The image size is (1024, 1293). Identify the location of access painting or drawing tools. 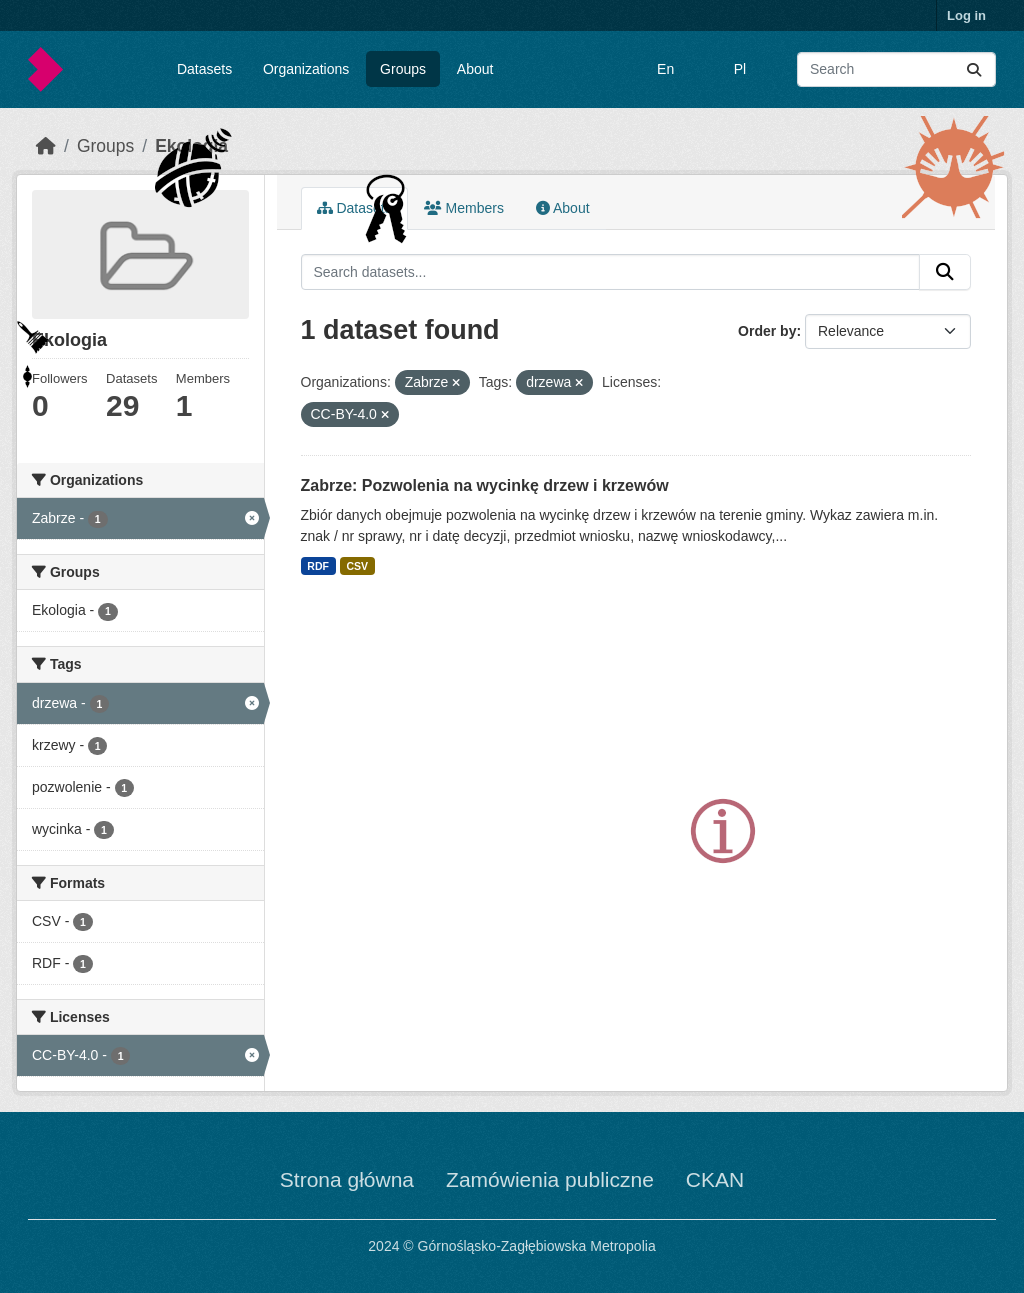
(33, 337).